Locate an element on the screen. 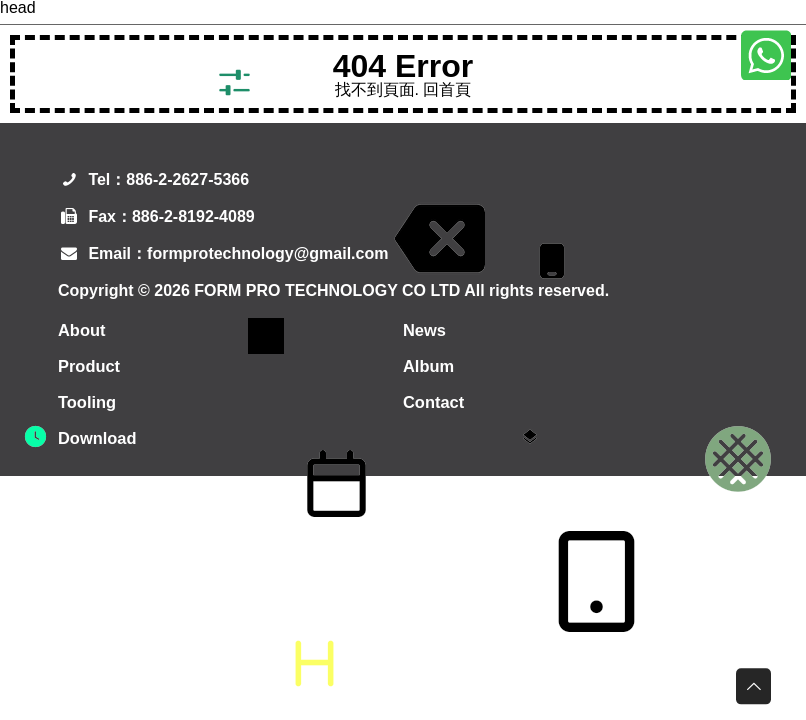 Image resolution: width=806 pixels, height=720 pixels. view calendar or scheduled events is located at coordinates (336, 483).